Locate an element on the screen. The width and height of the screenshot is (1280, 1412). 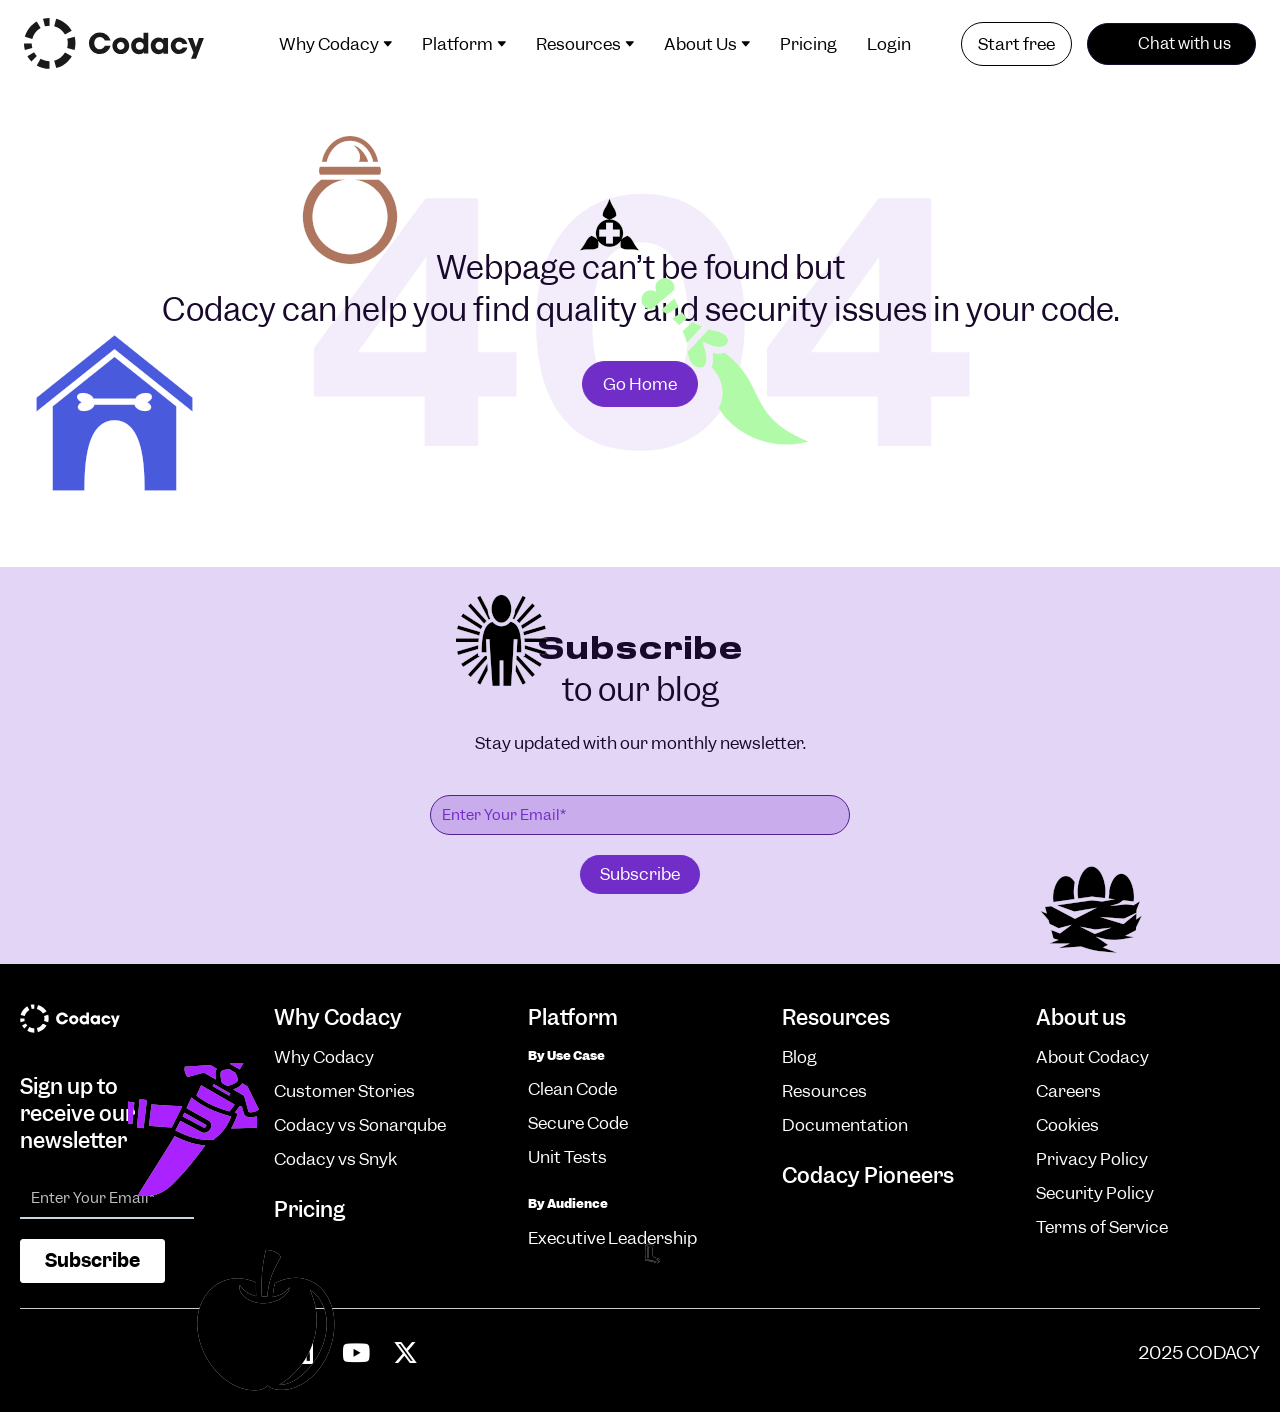
equip or unsheathe a weapon is located at coordinates (192, 1129).